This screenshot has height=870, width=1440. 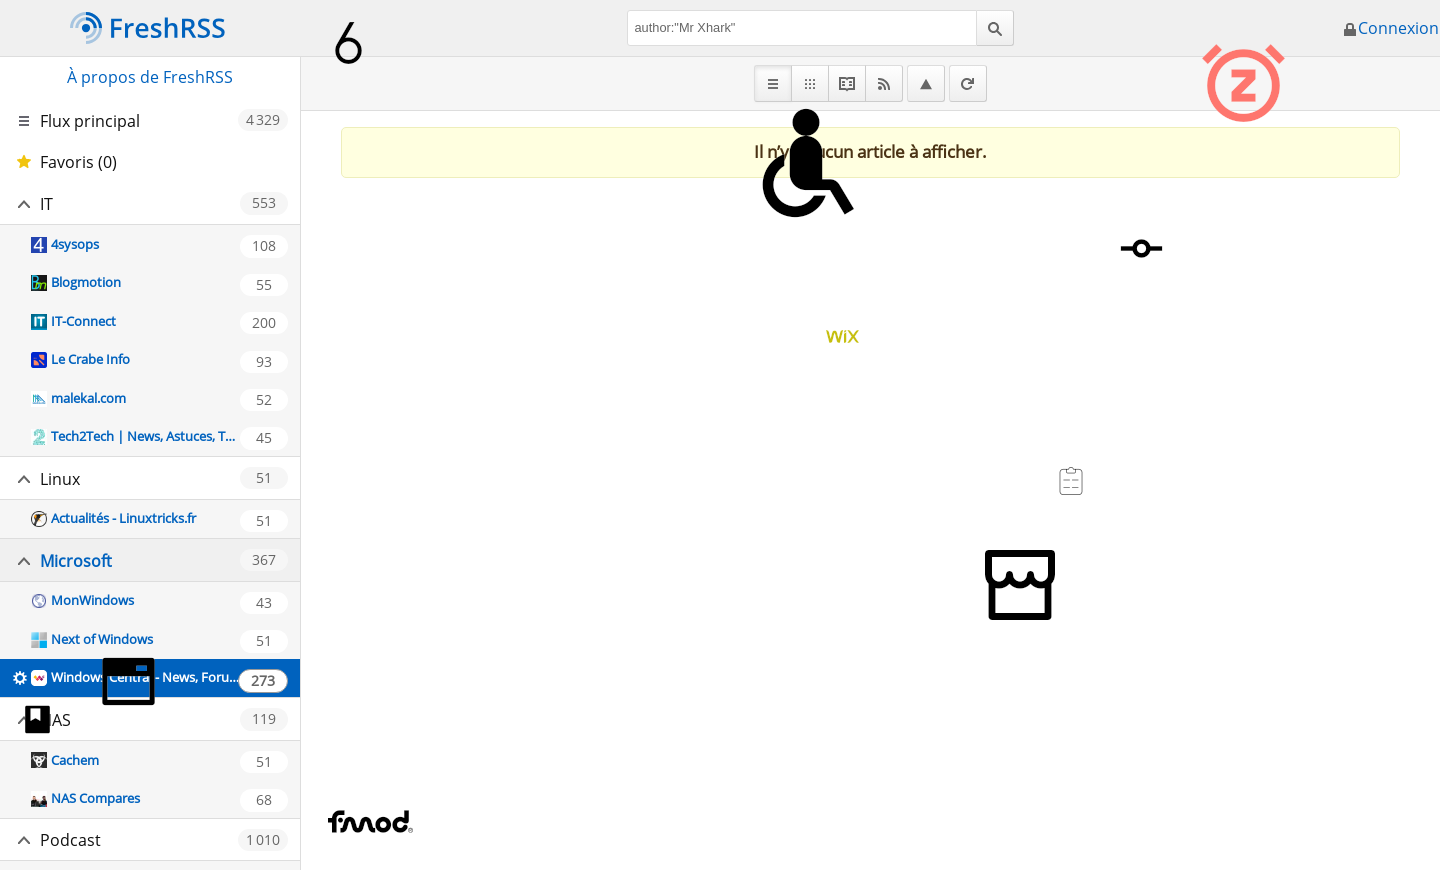 I want to click on browse or open the store, so click(x=1020, y=585).